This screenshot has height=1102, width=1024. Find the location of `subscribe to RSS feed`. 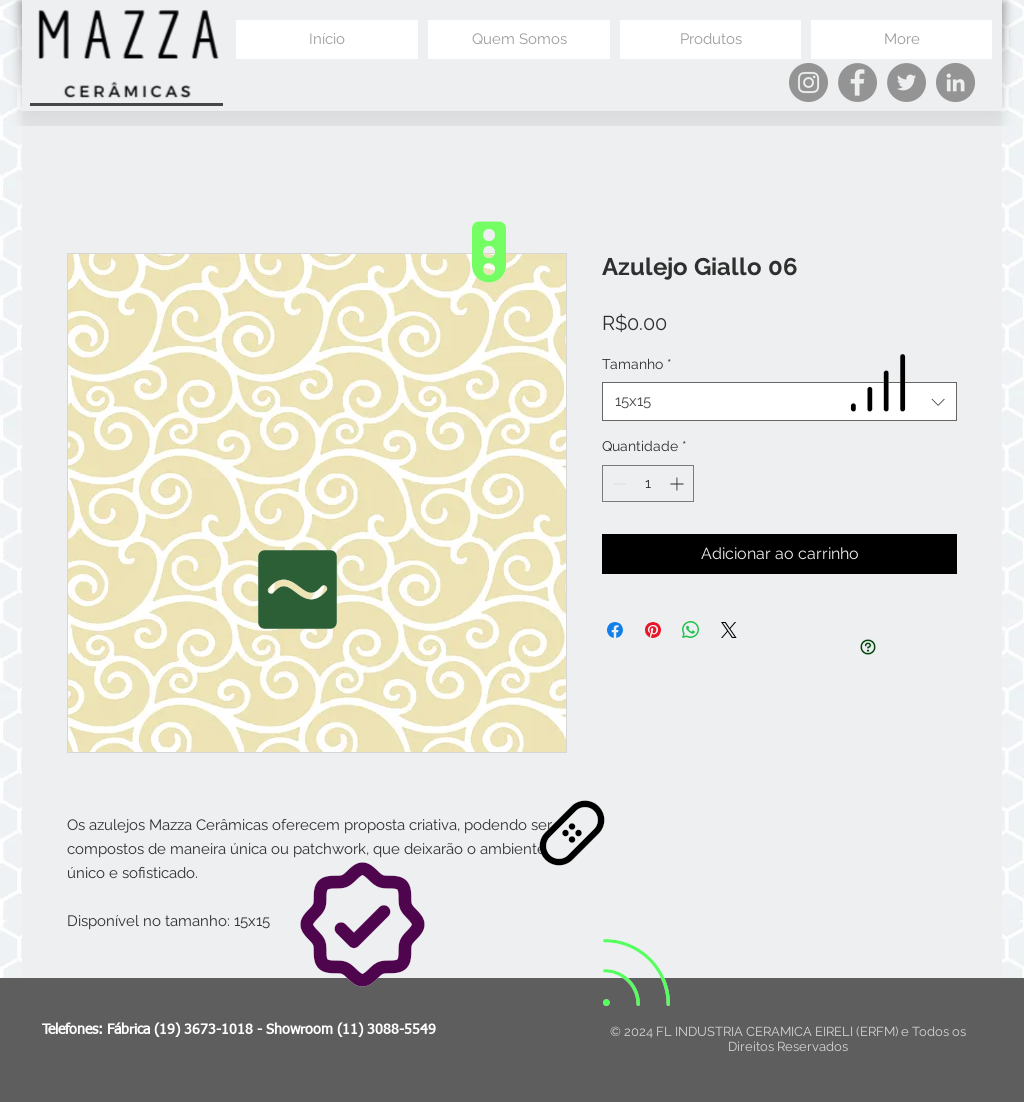

subscribe to RSS feed is located at coordinates (631, 977).